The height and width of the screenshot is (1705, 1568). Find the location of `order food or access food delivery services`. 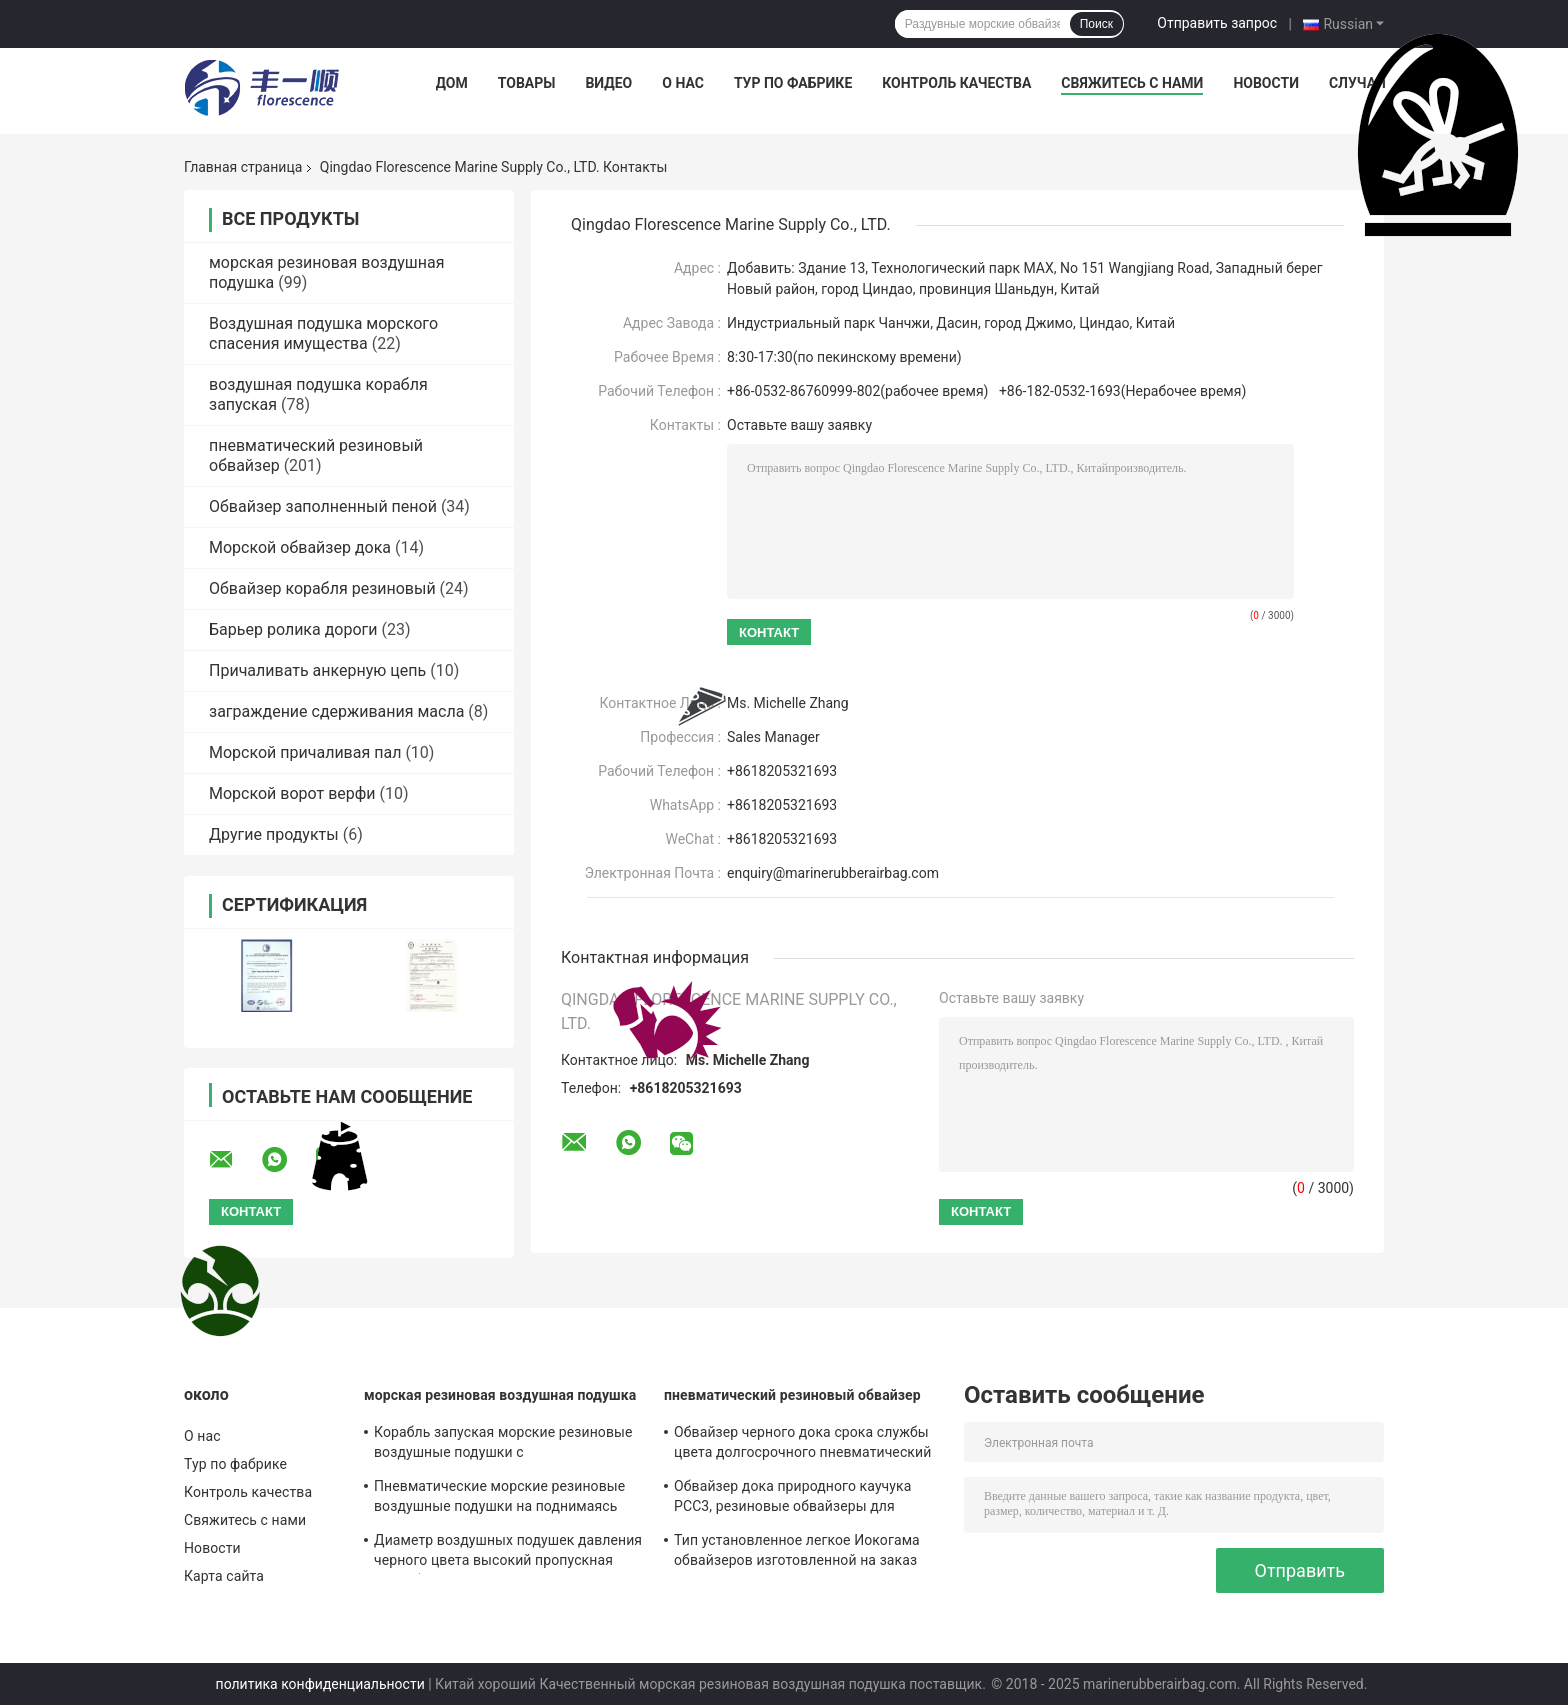

order food or access food delivery services is located at coordinates (701, 705).